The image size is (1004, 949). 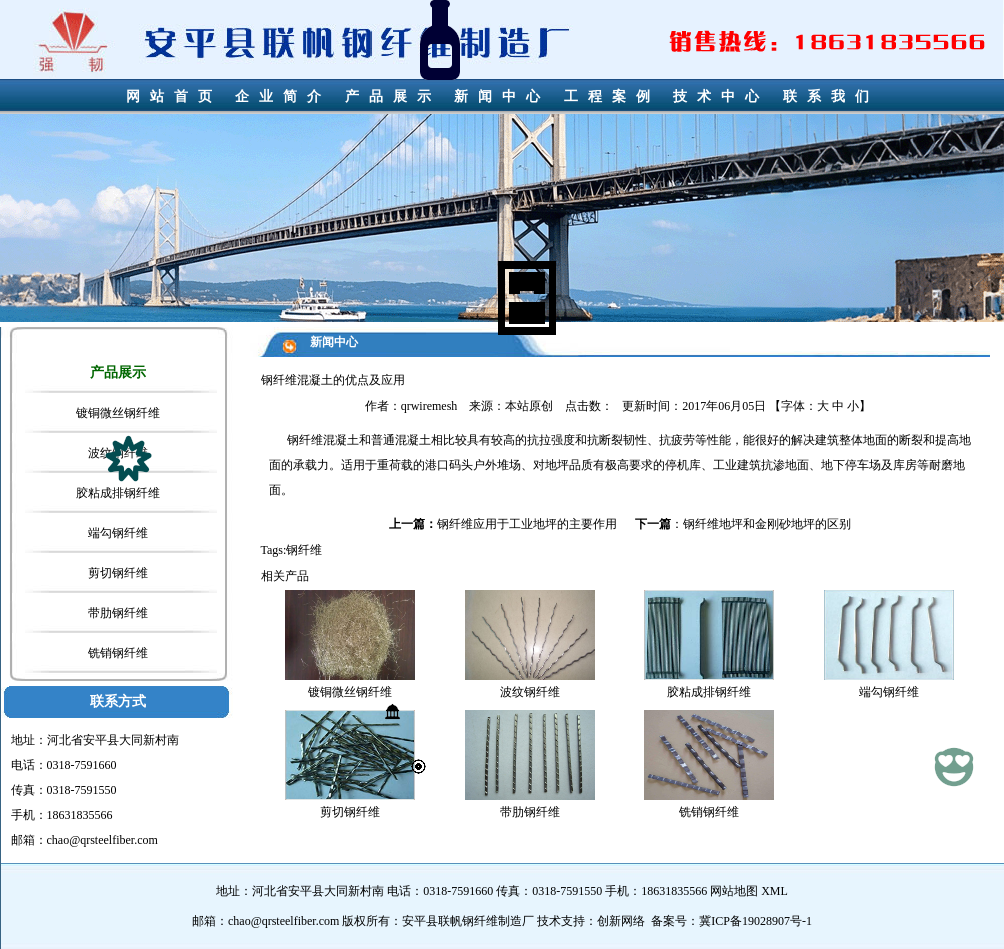 What do you see at coordinates (440, 40) in the screenshot?
I see `browse wine selection or menu` at bounding box center [440, 40].